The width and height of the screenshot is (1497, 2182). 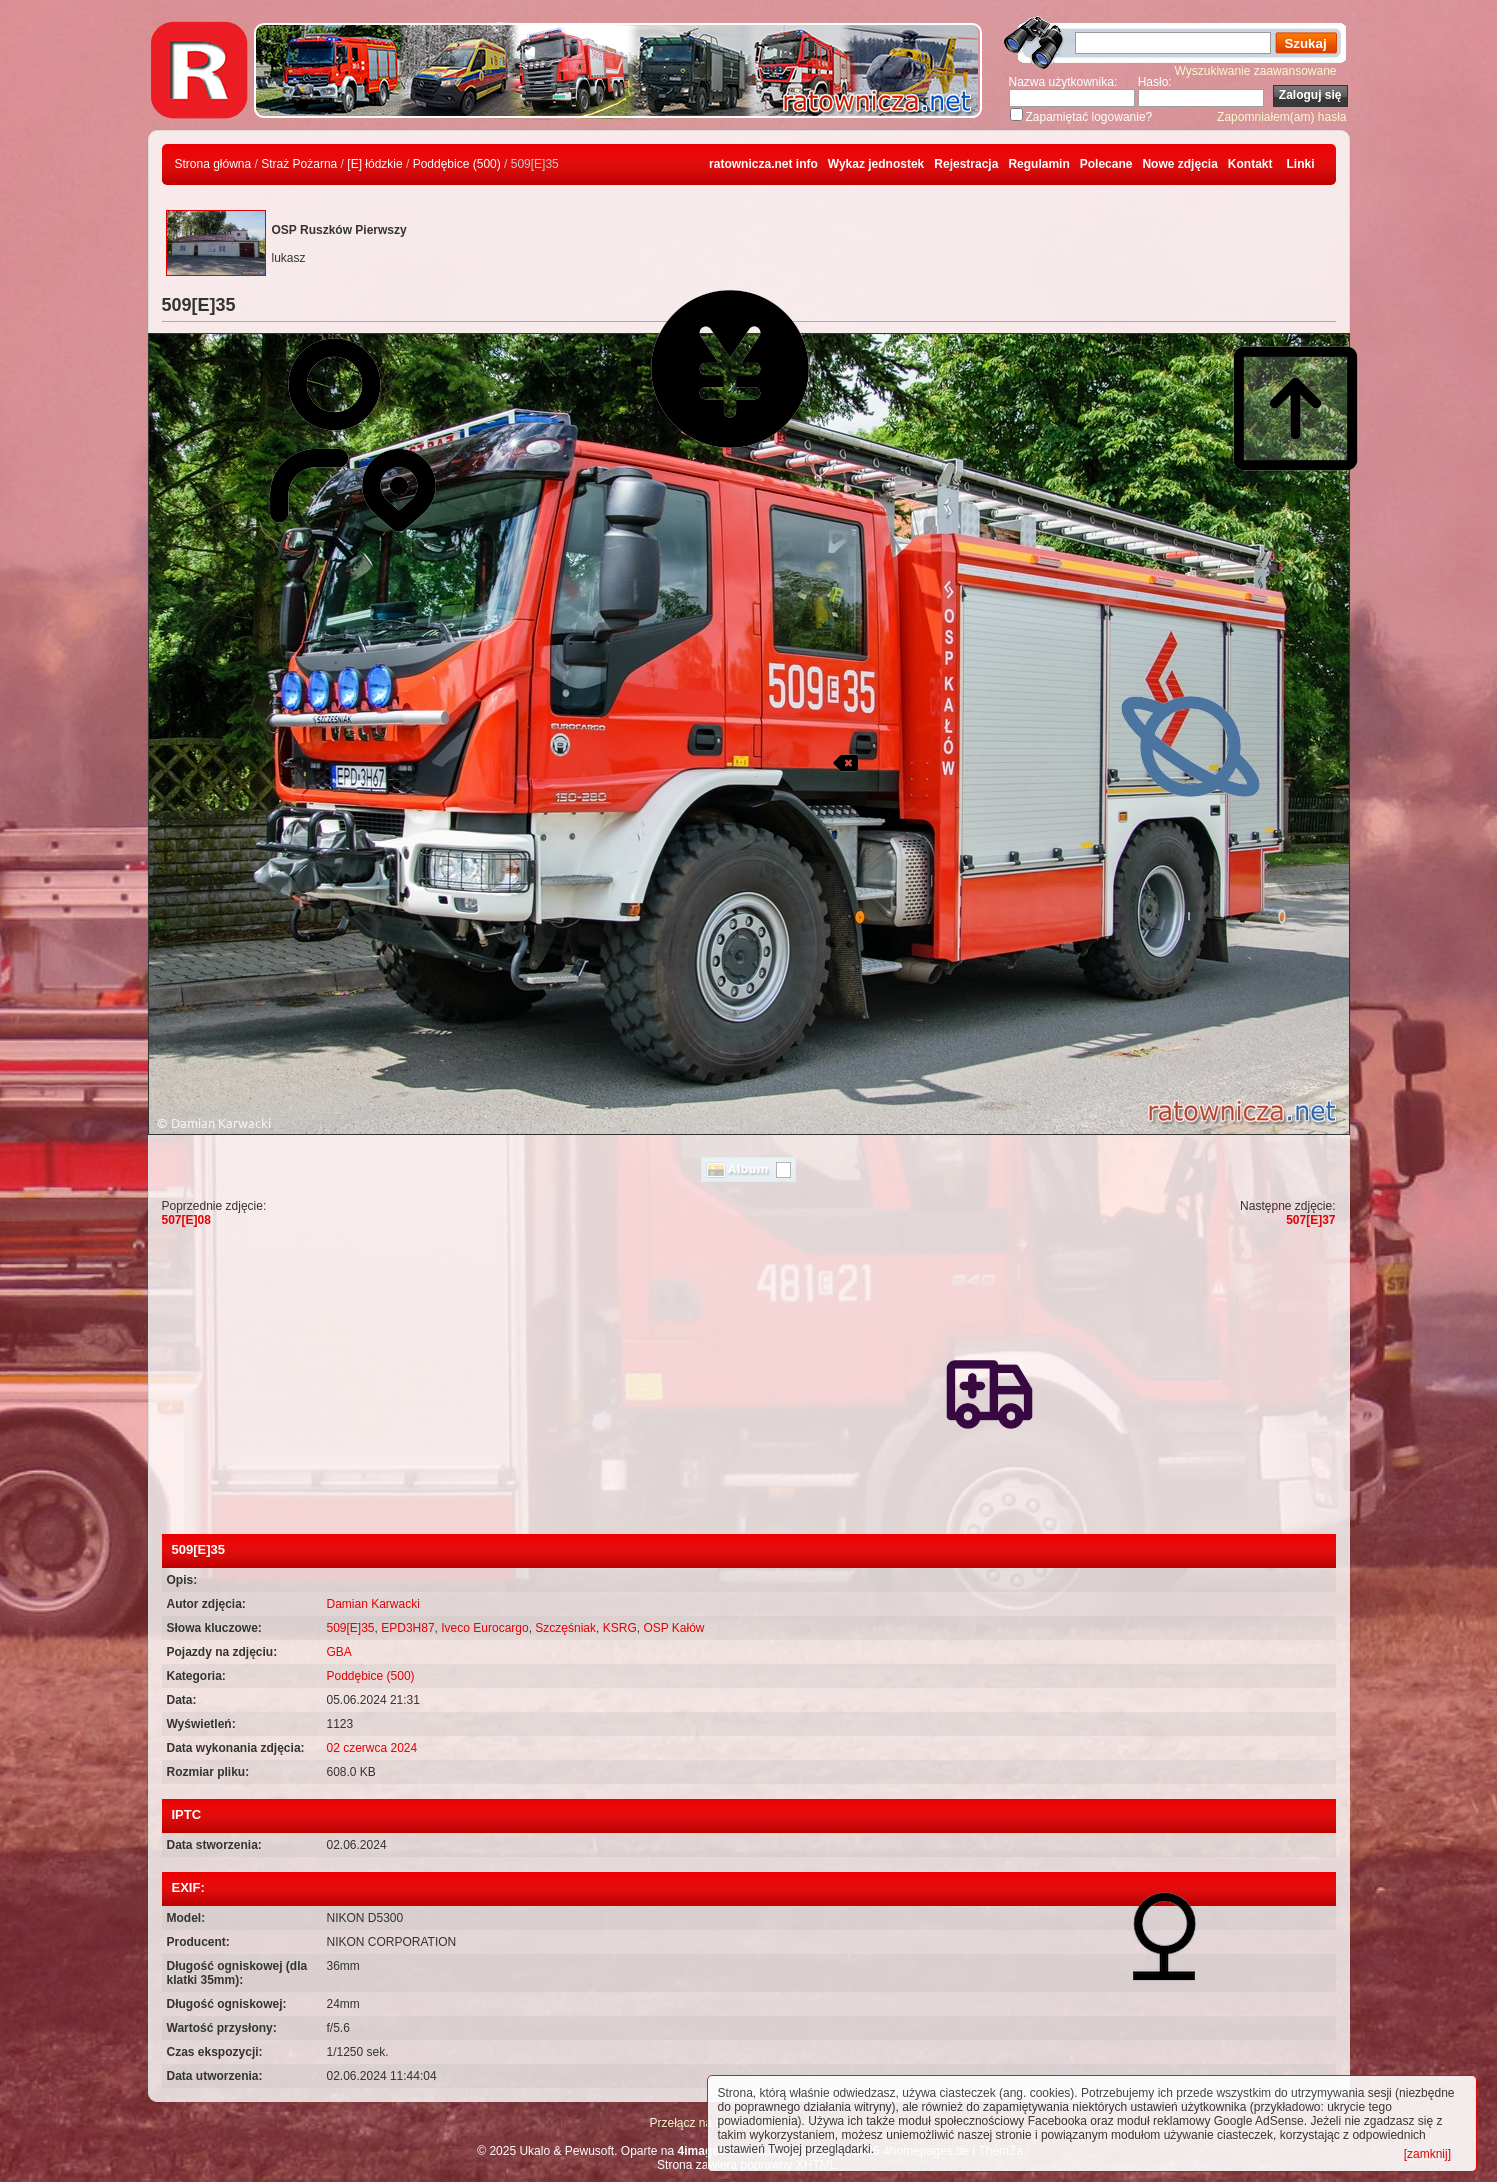 I want to click on request emergency medical services, so click(x=989, y=1394).